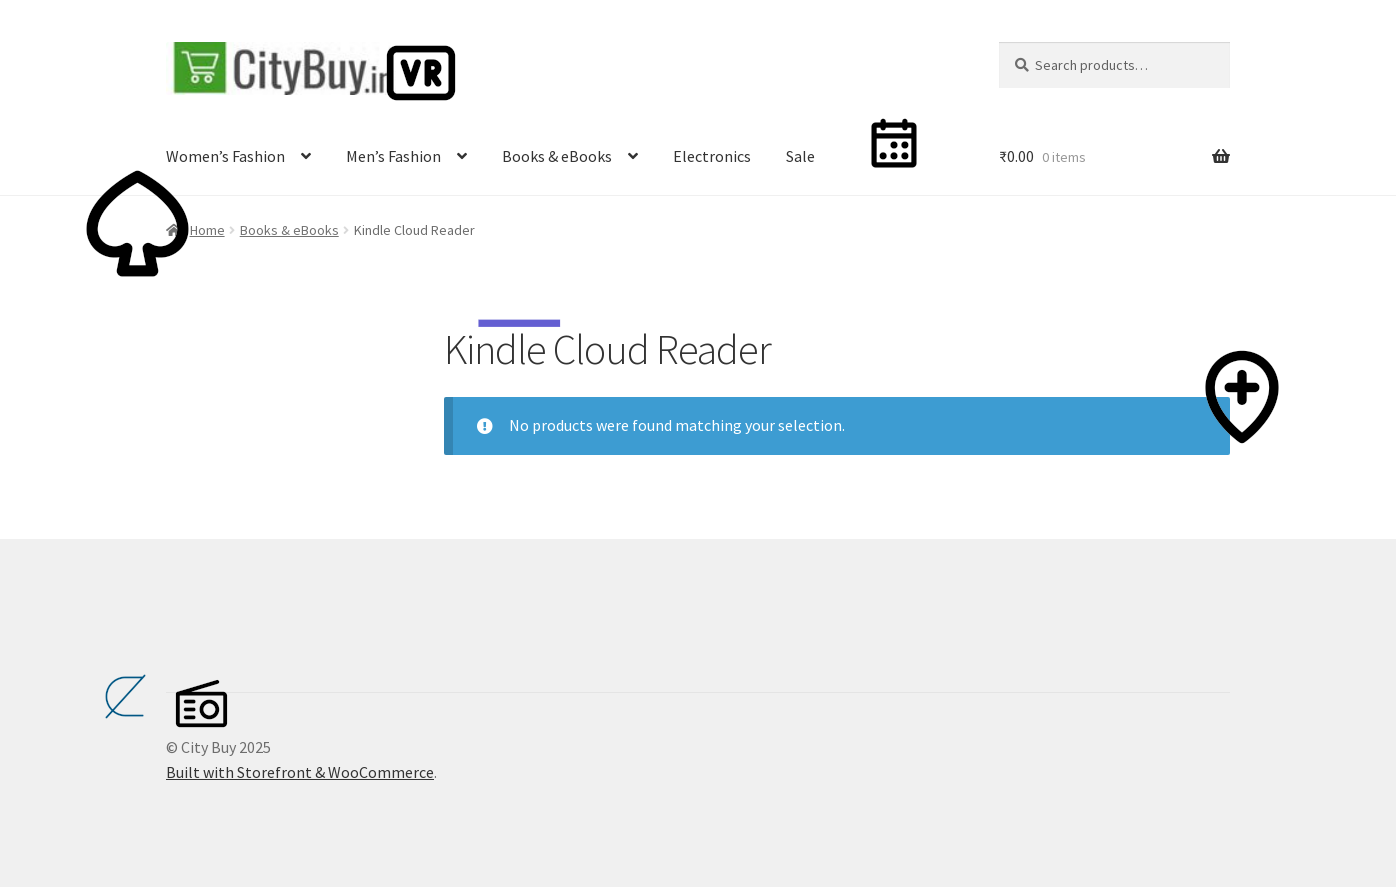 The height and width of the screenshot is (887, 1396). Describe the element at coordinates (1242, 397) in the screenshot. I see `add a new location pin` at that location.